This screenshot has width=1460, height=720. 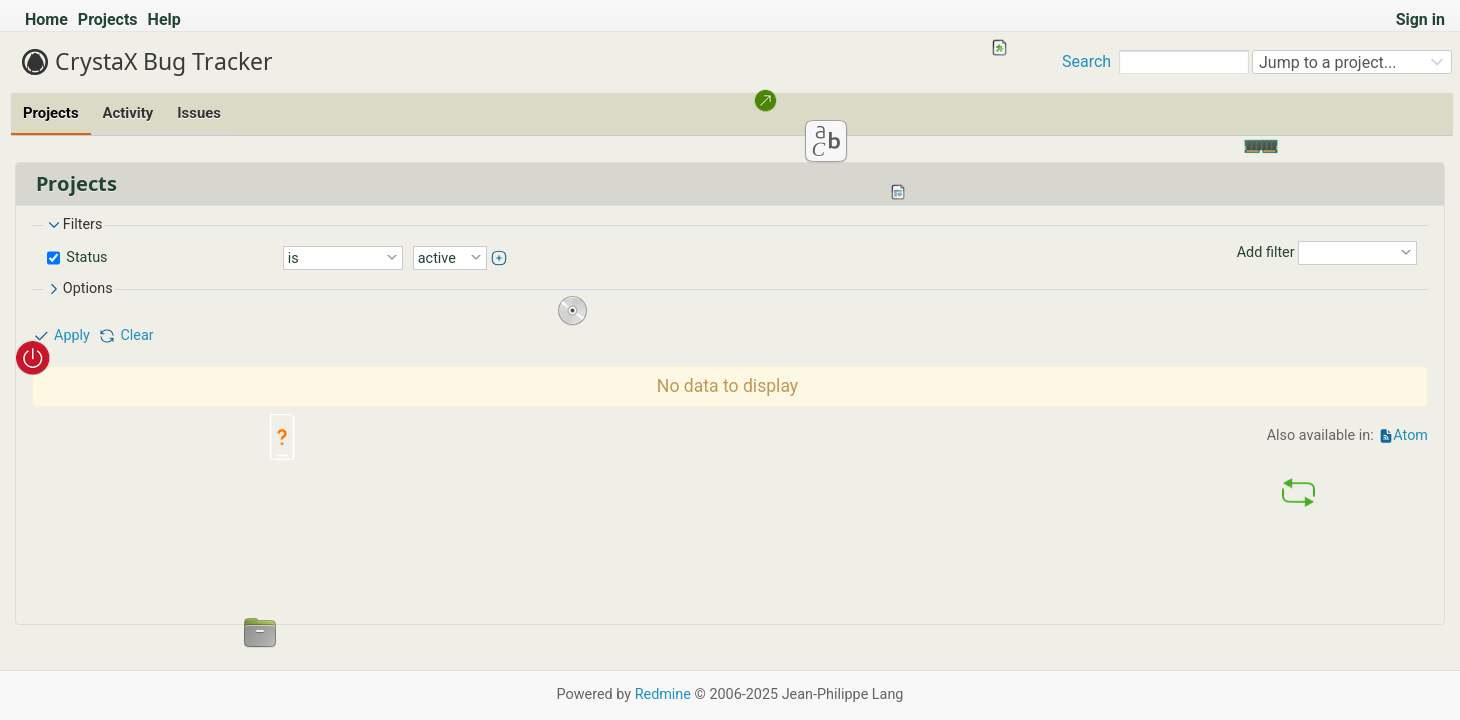 I want to click on open a web document file, so click(x=898, y=192).